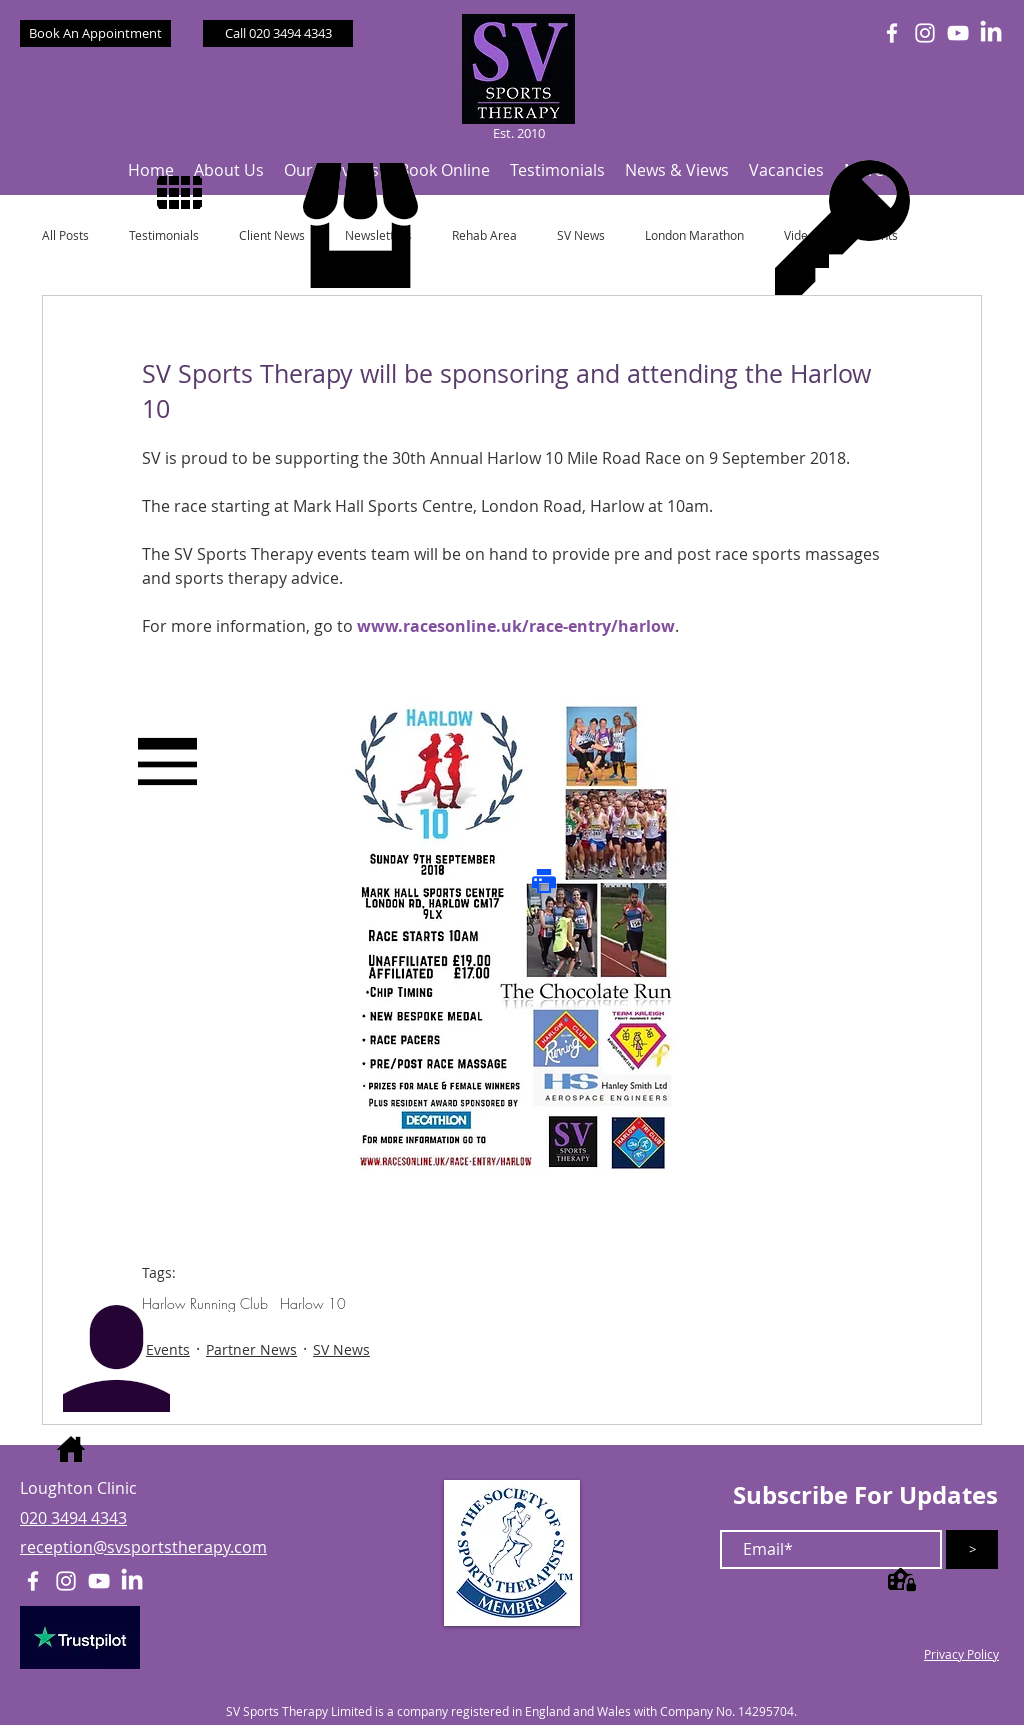  Describe the element at coordinates (544, 881) in the screenshot. I see `print the current document` at that location.